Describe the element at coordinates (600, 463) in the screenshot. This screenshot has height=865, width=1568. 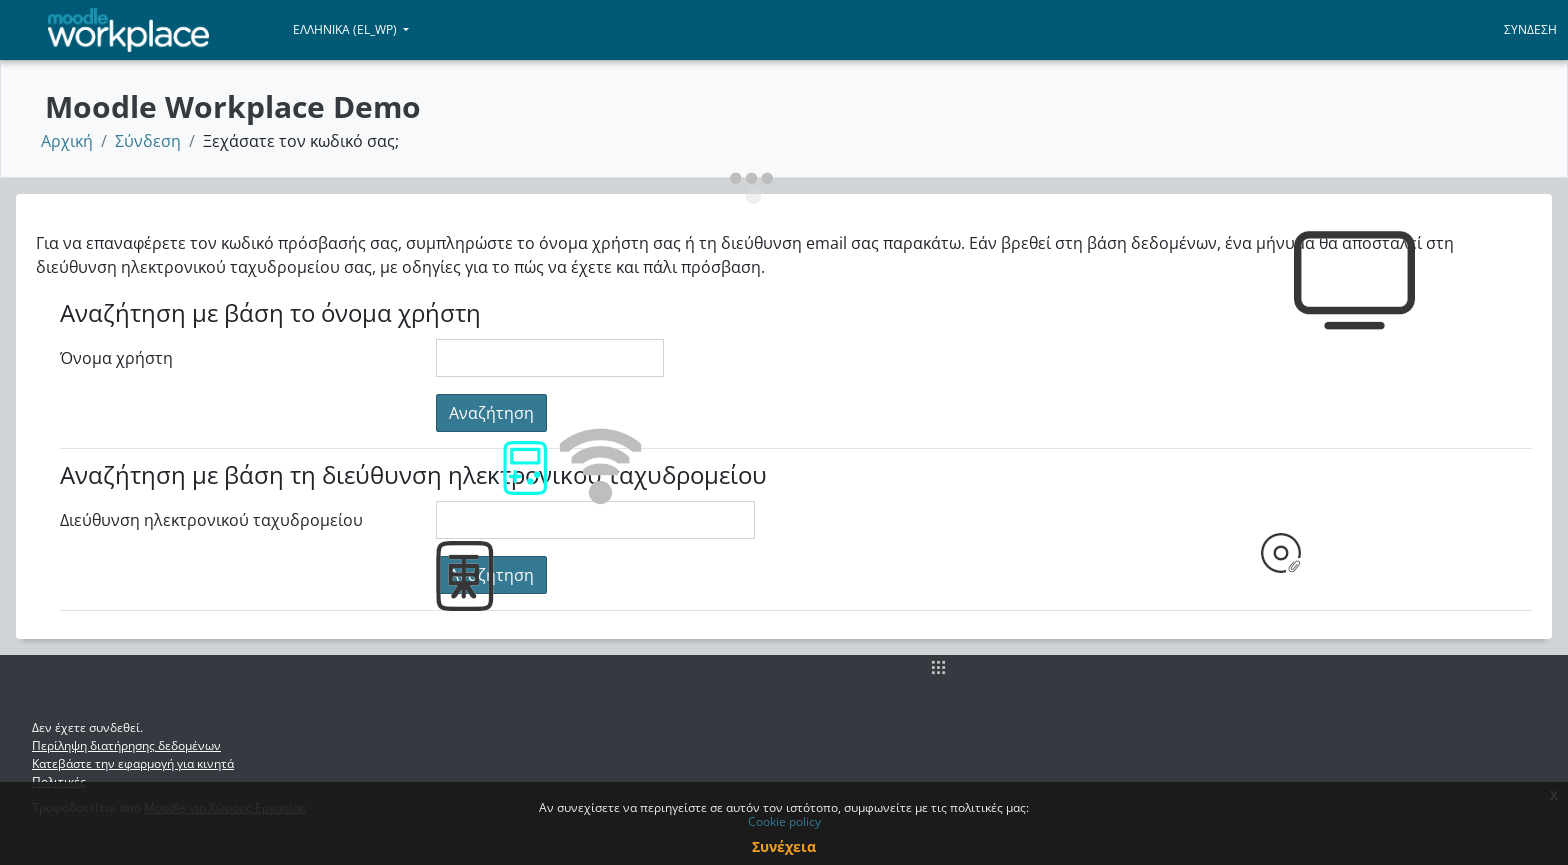
I see `indicates excellent wireless network signal strength` at that location.